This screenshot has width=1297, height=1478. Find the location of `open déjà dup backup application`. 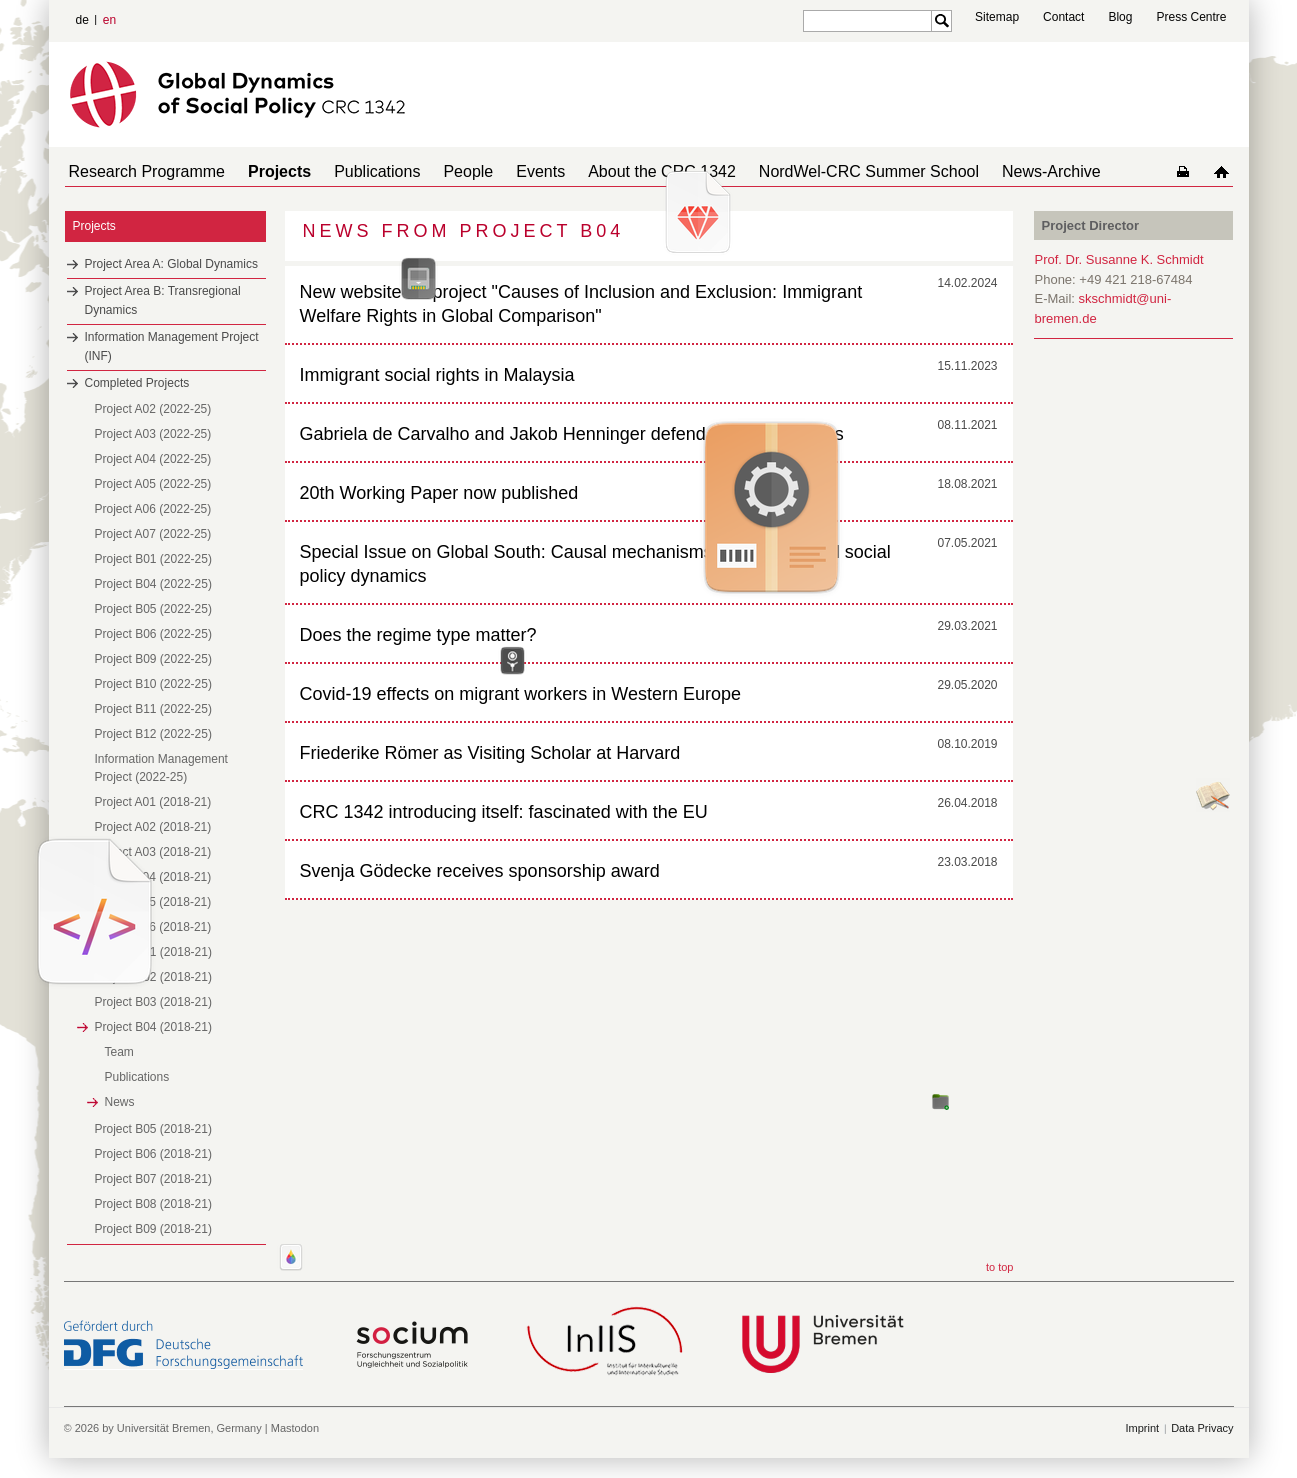

open déjà dup backup application is located at coordinates (512, 660).